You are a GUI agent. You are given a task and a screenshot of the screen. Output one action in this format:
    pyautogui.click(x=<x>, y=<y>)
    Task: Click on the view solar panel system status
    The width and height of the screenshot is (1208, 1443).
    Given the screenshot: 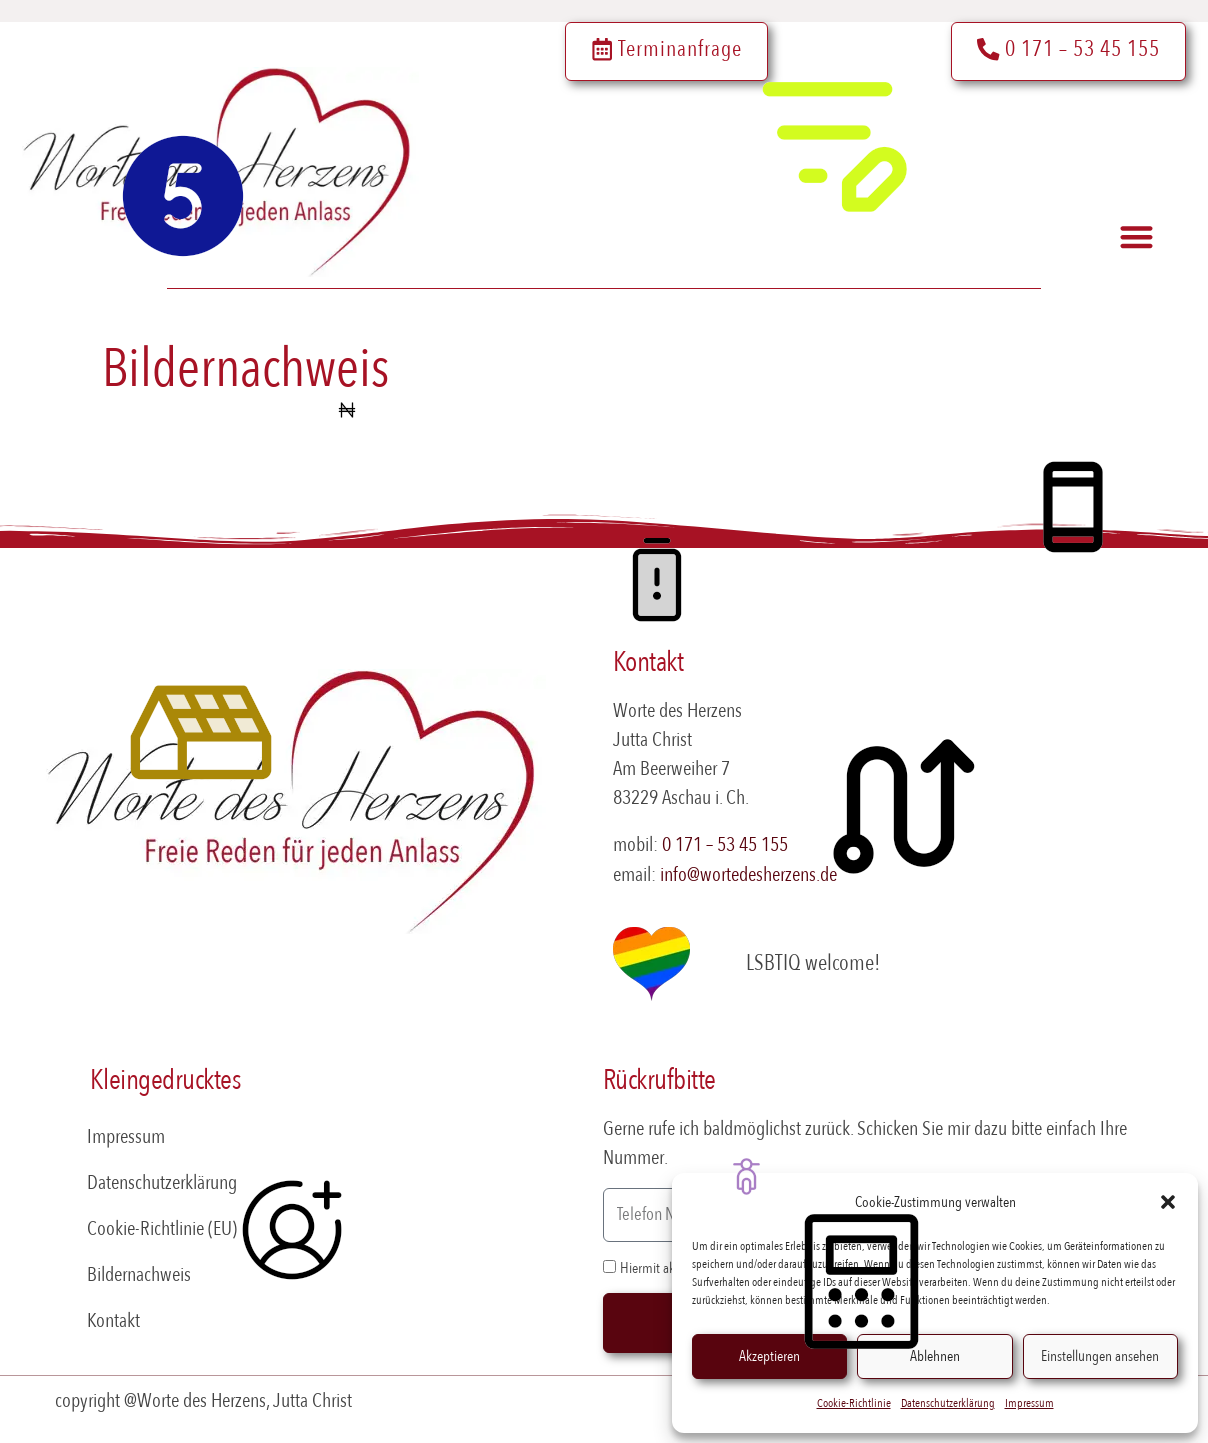 What is the action you would take?
    pyautogui.click(x=201, y=737)
    